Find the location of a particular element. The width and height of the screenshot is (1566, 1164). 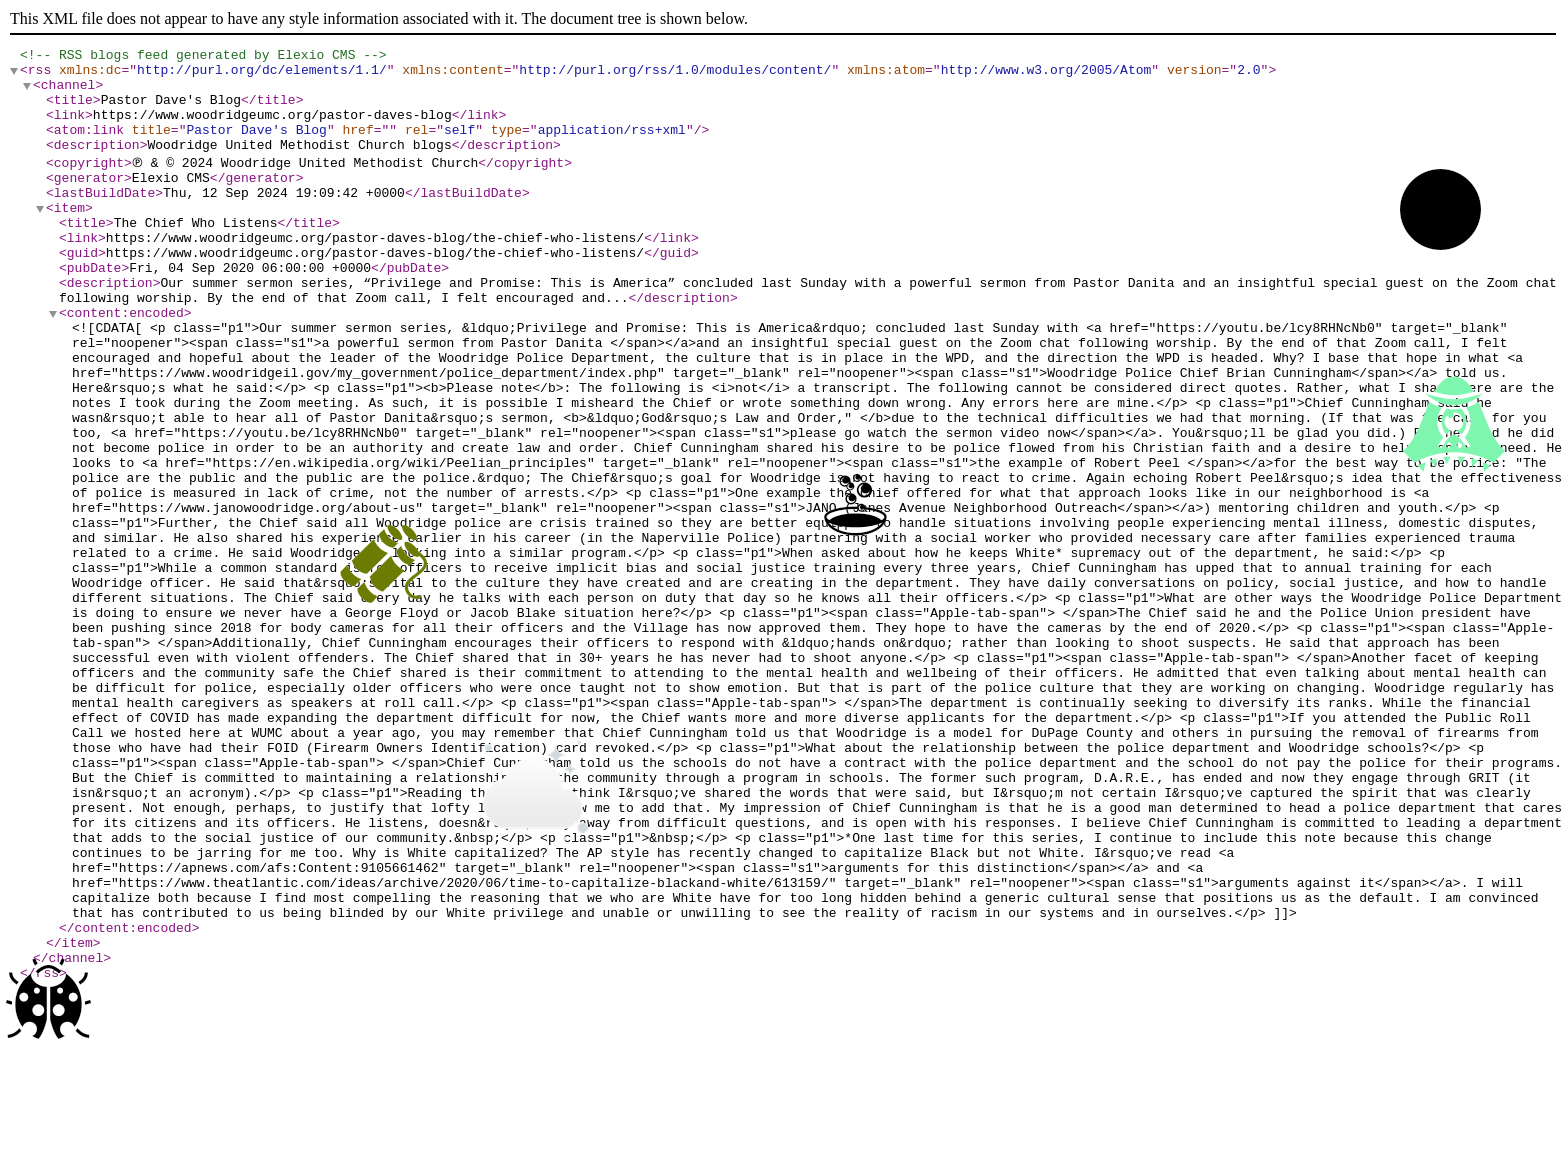

unselected or inactive status indicator is located at coordinates (1440, 209).